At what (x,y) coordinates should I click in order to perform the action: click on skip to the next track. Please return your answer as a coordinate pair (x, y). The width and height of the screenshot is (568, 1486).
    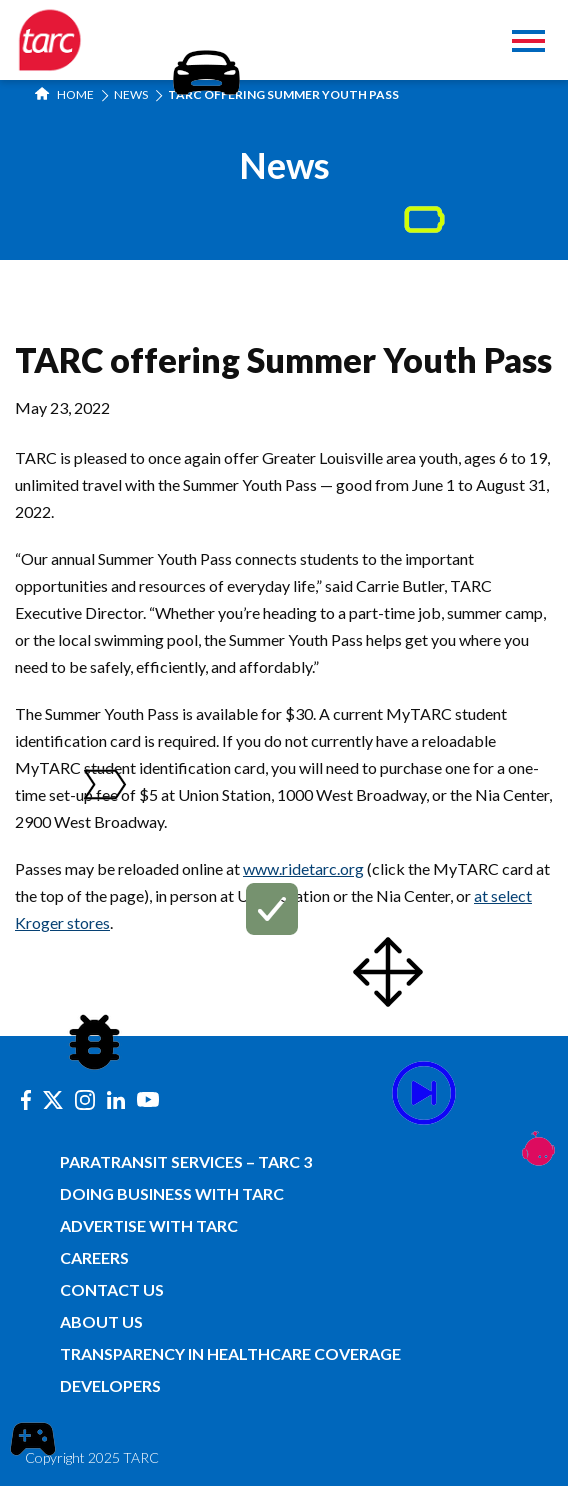
    Looking at the image, I should click on (424, 1093).